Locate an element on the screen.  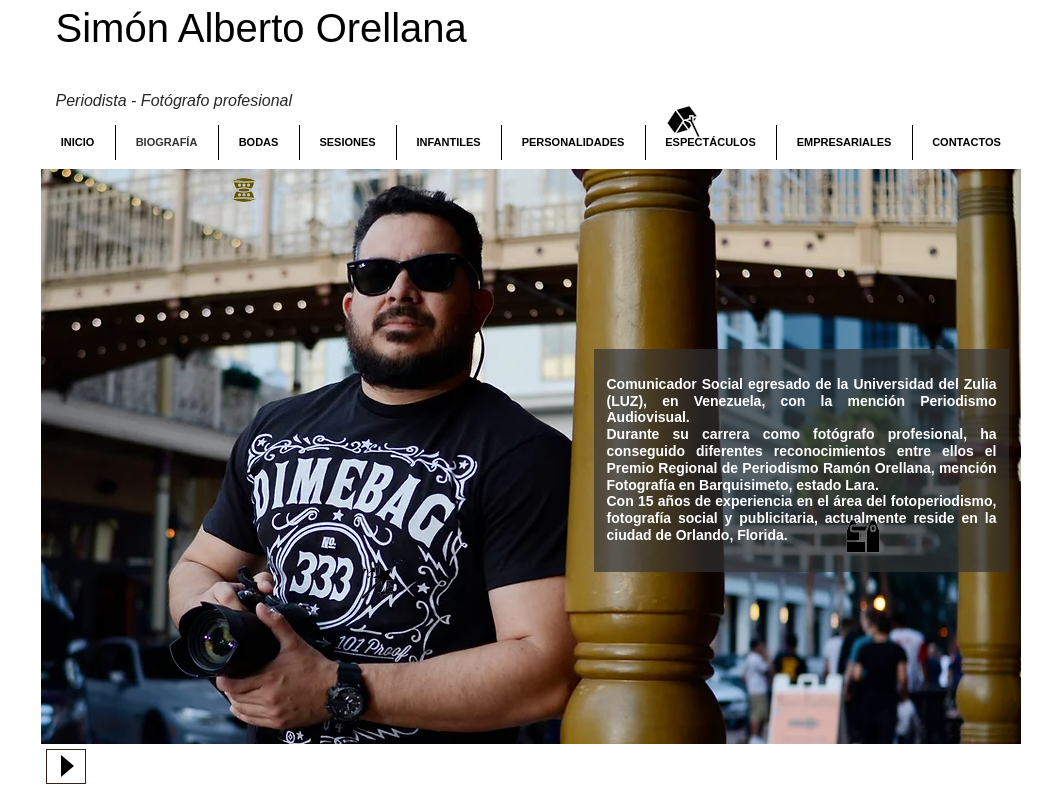
access tools and utilities is located at coordinates (863, 535).